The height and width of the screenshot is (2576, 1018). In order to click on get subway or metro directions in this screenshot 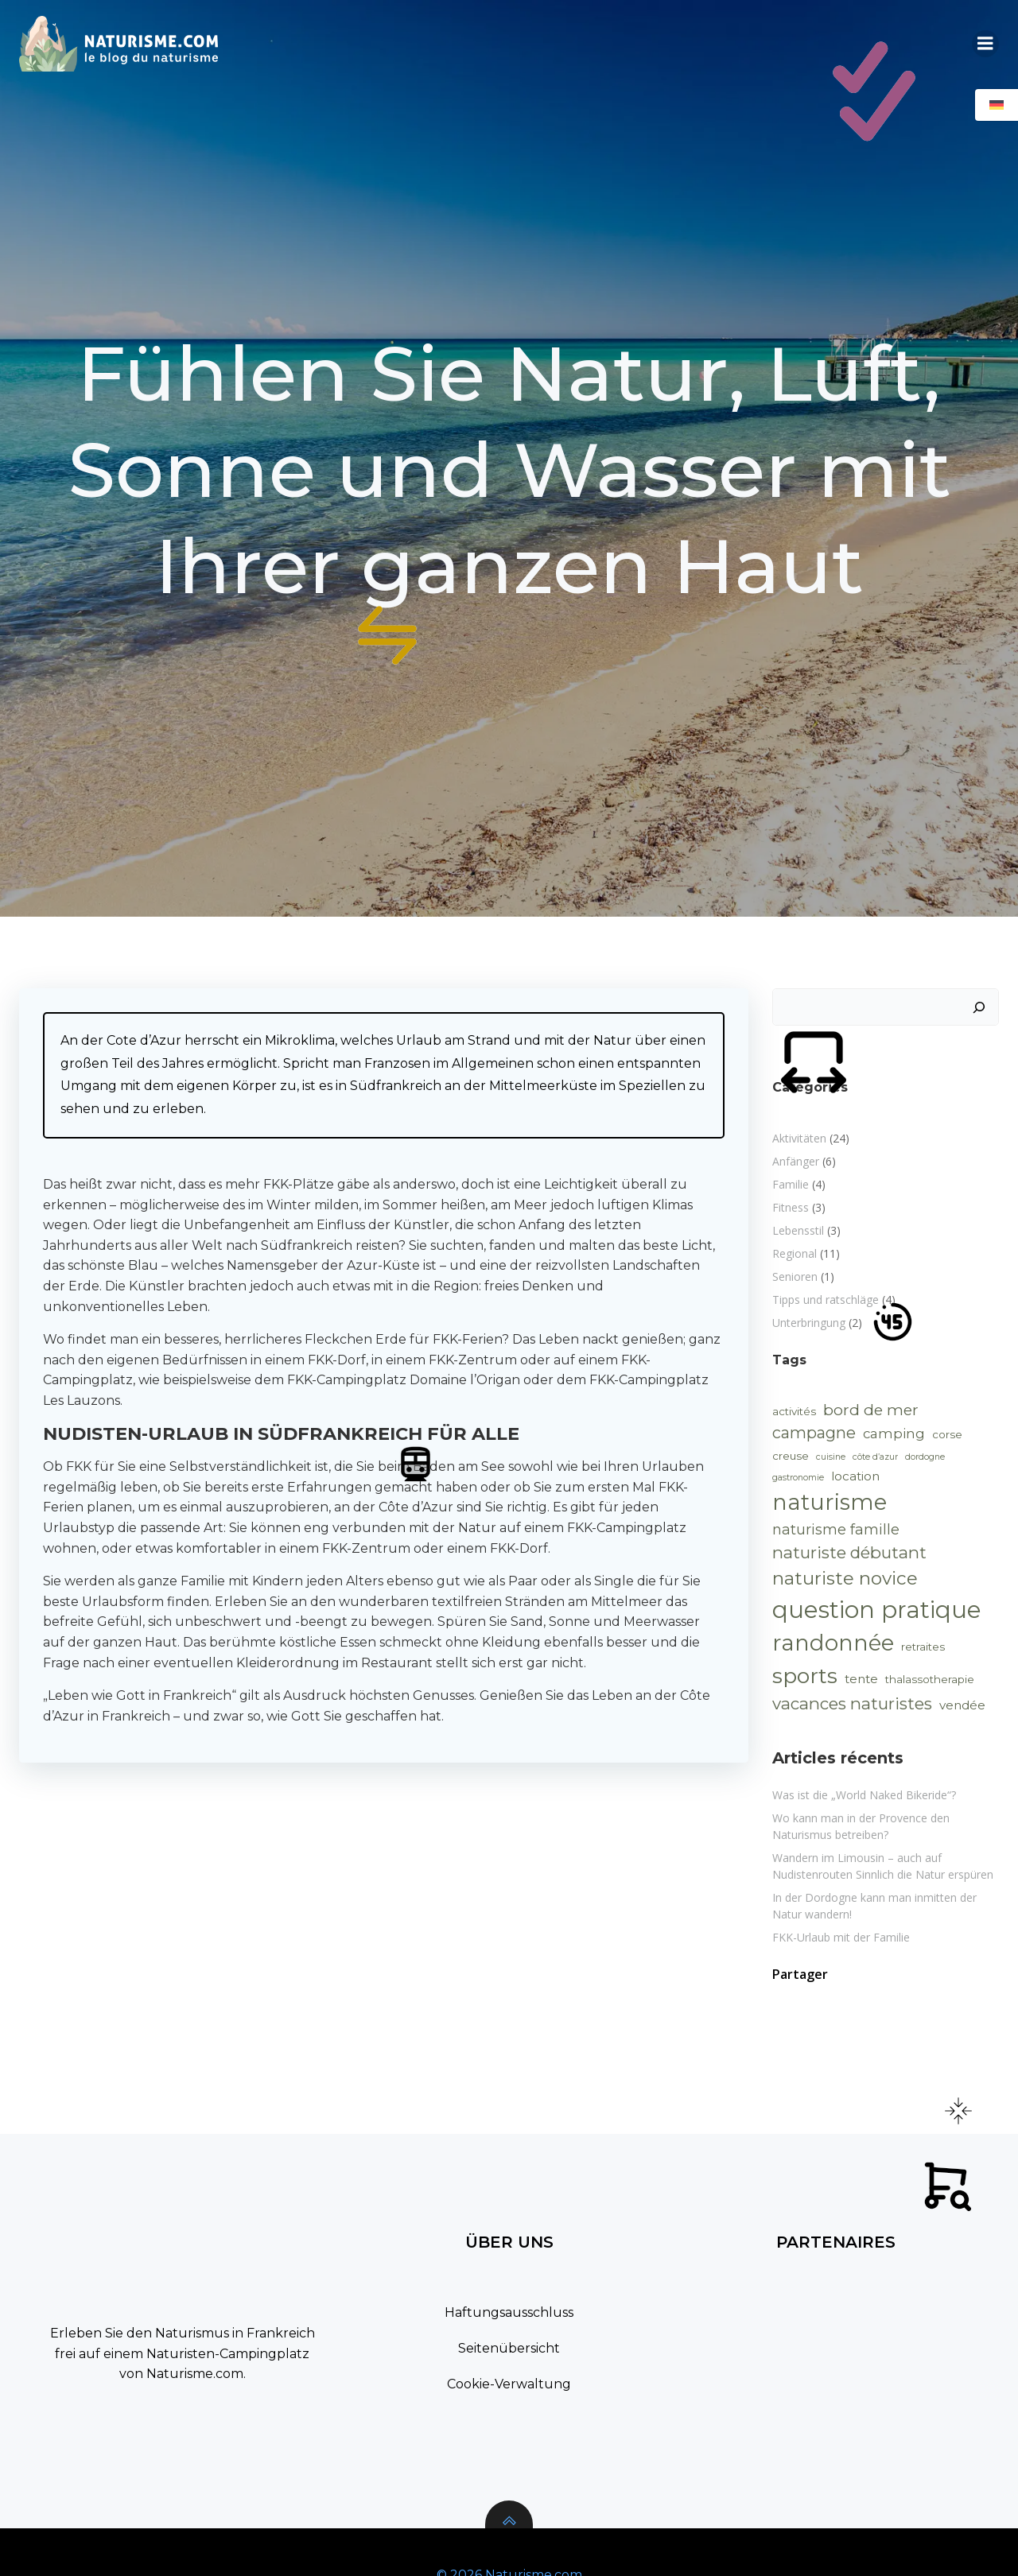, I will do `click(415, 1465)`.